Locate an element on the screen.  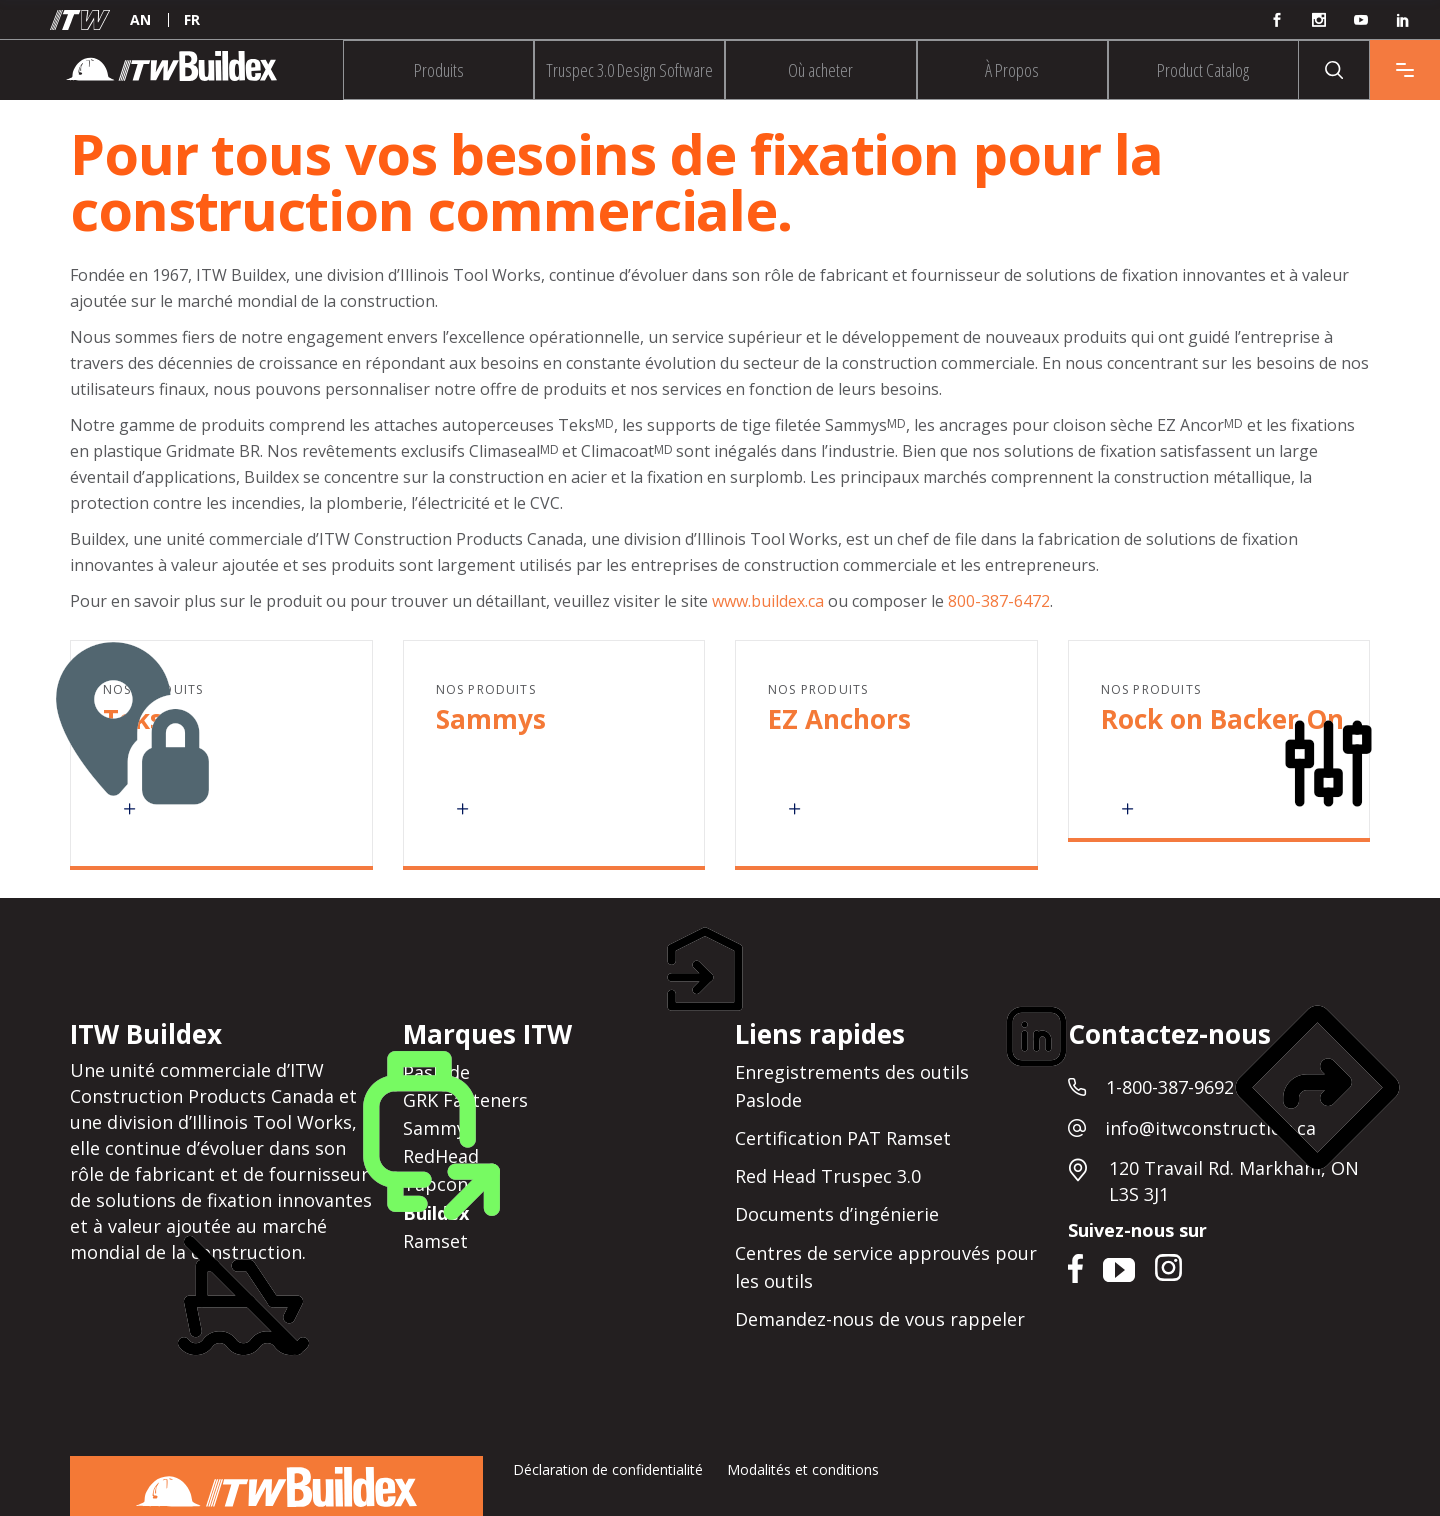
connect with LinkedIn is located at coordinates (1036, 1036).